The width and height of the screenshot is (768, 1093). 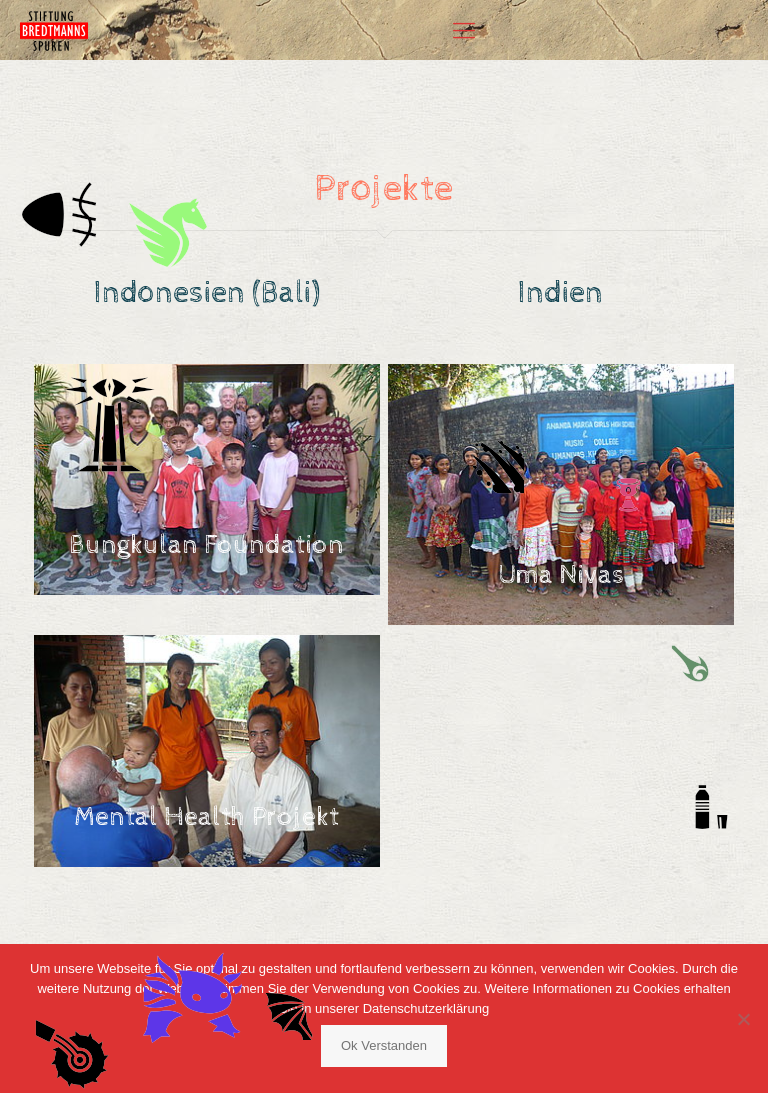 What do you see at coordinates (497, 466) in the screenshot?
I see `indicates a violent attack or slash action` at bounding box center [497, 466].